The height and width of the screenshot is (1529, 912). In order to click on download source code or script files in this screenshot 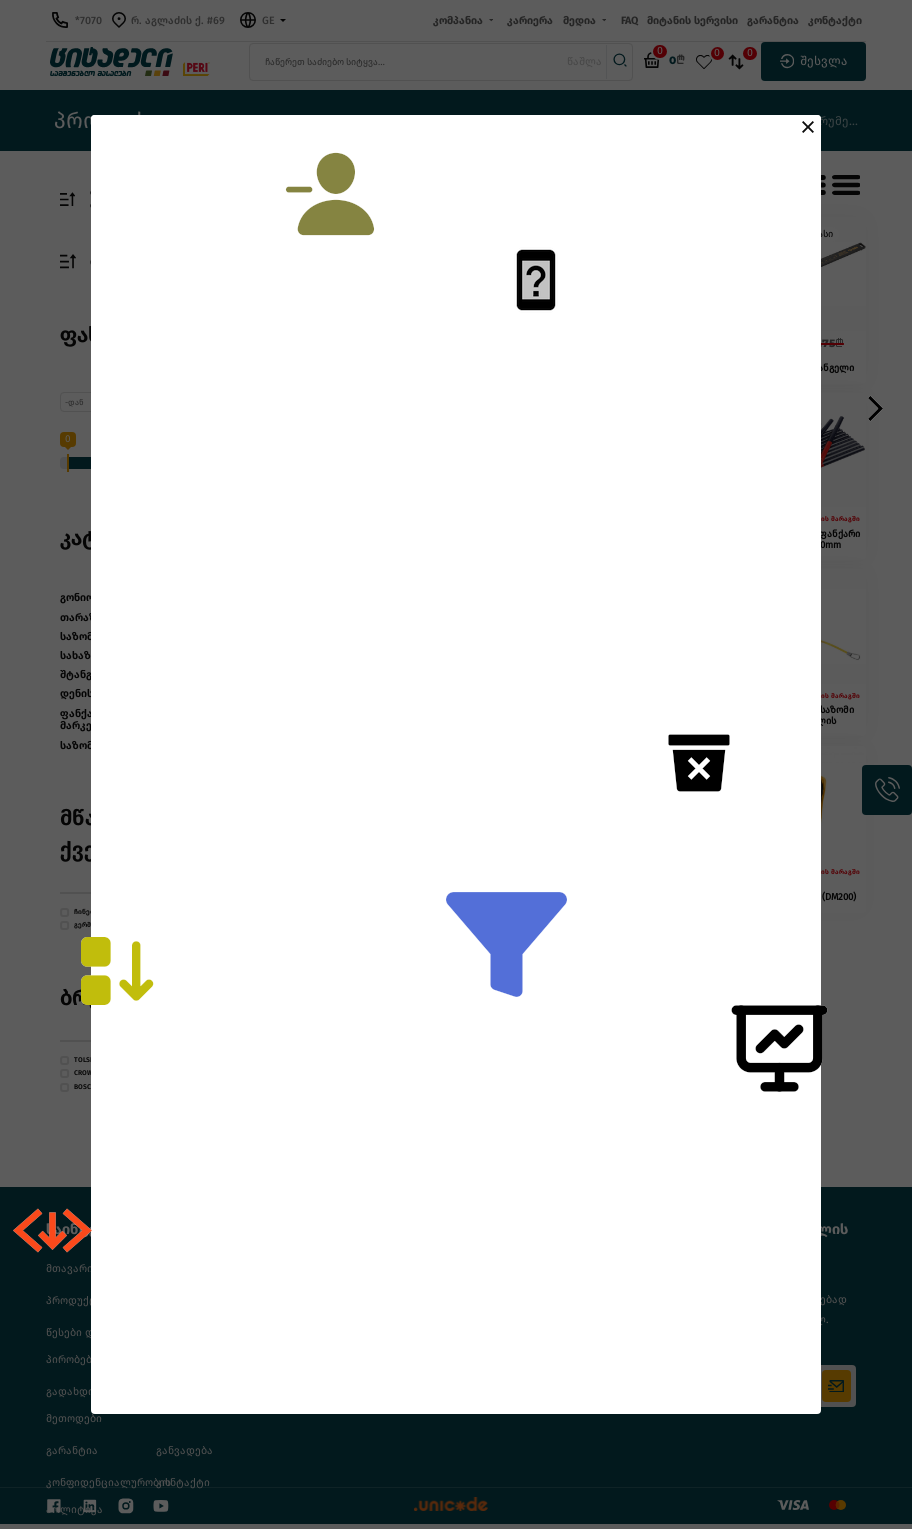, I will do `click(52, 1230)`.